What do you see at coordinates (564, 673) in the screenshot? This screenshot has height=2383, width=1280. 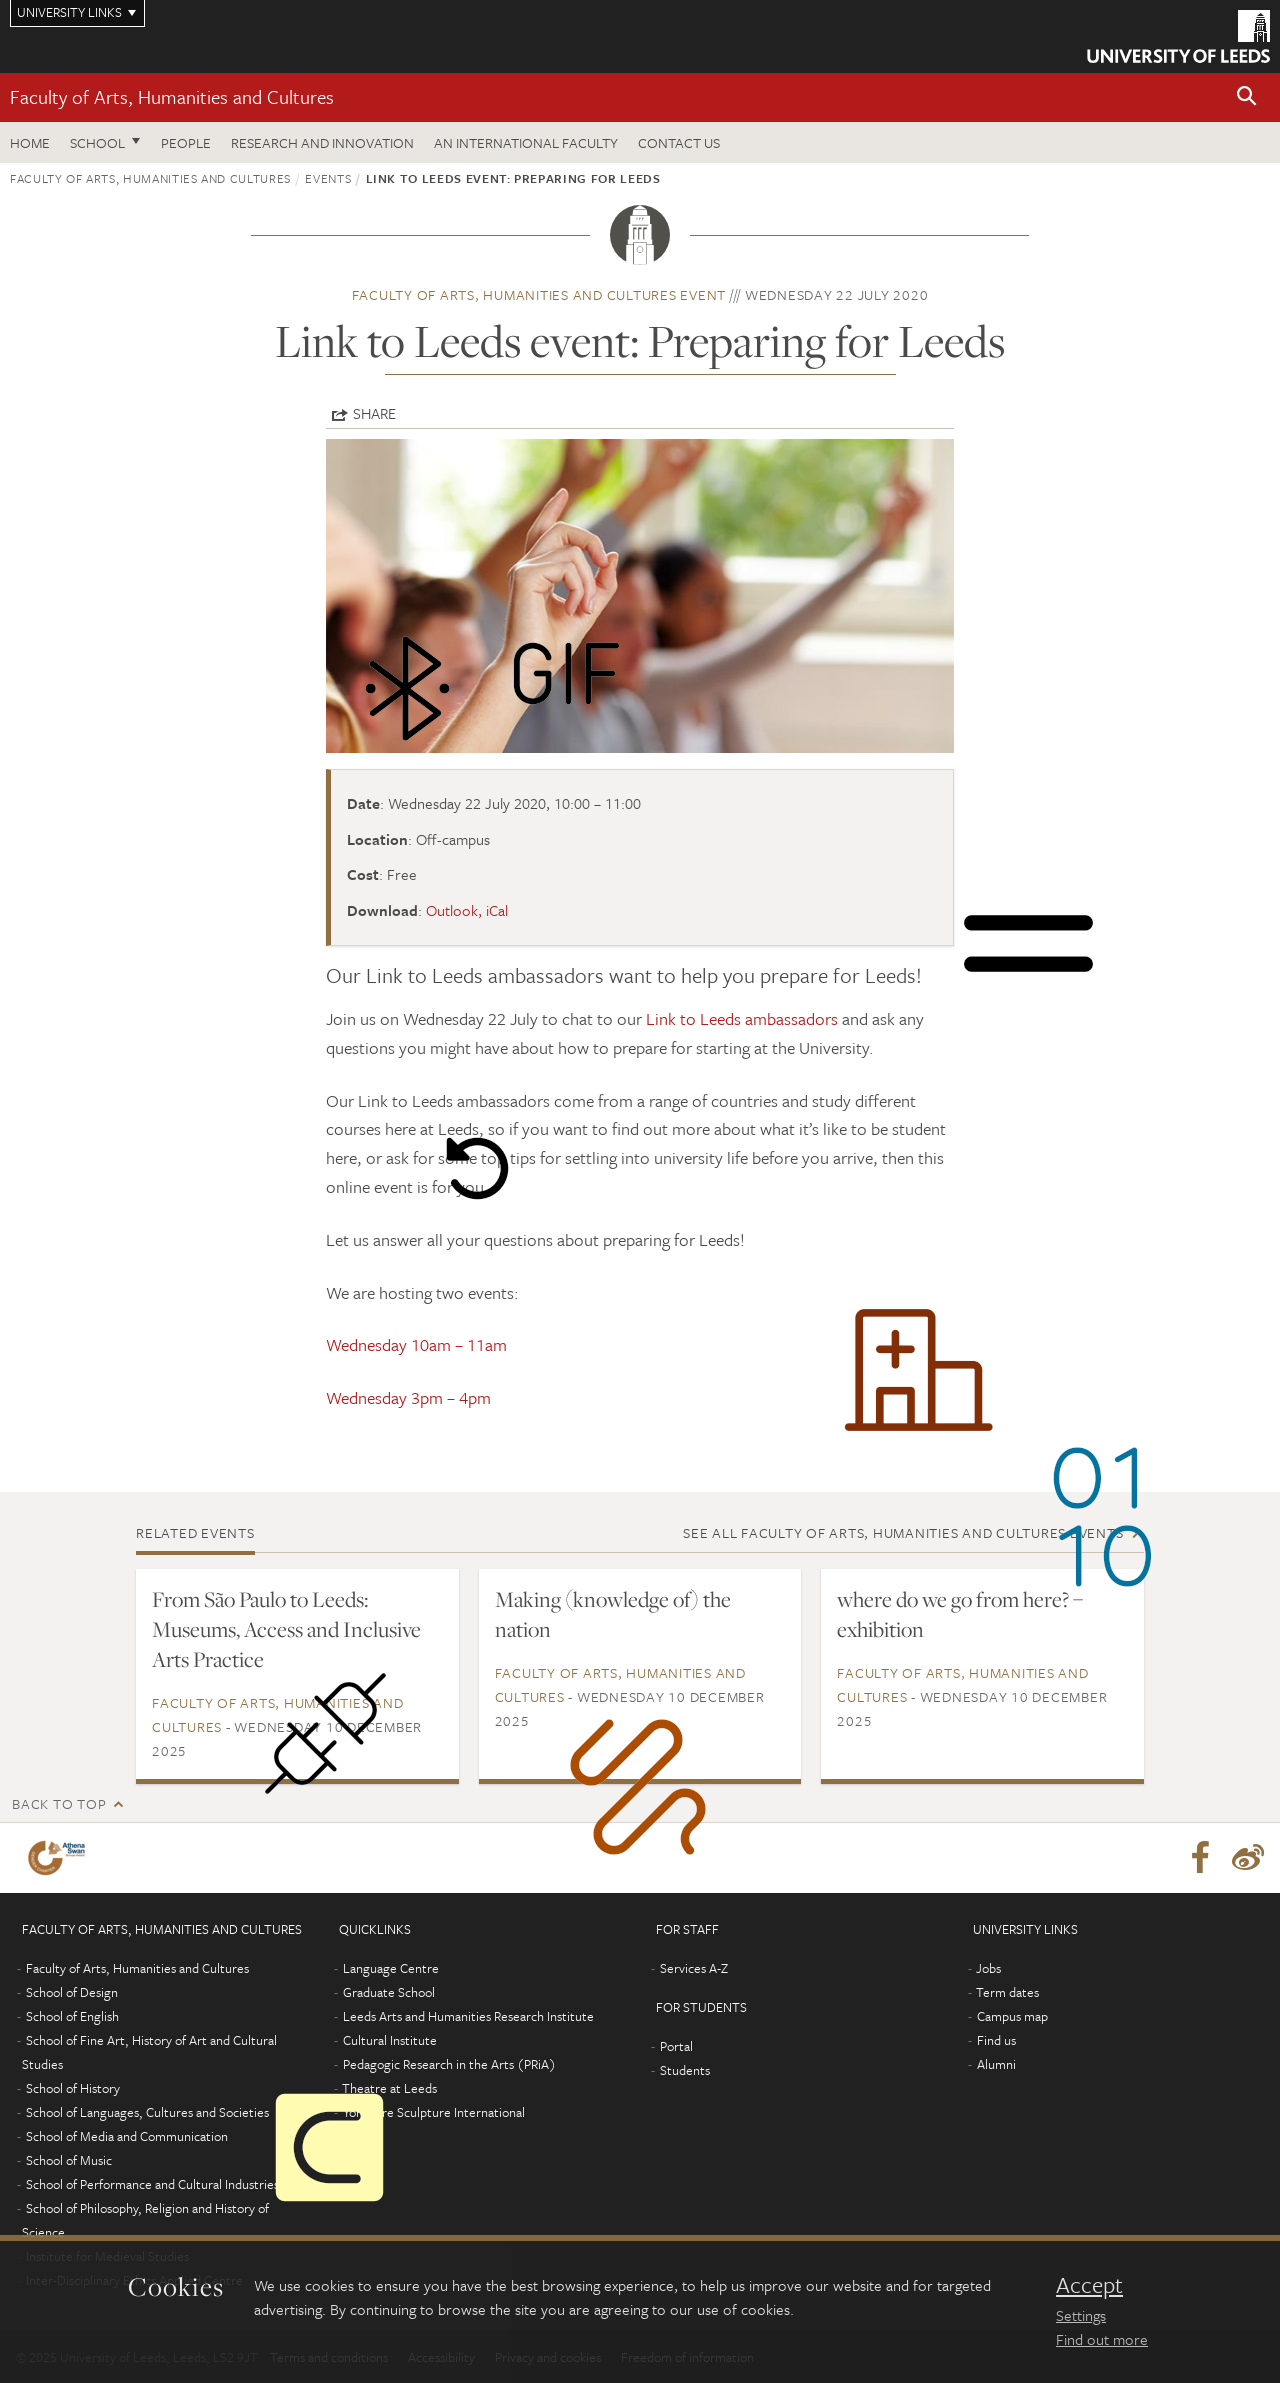 I see `insert a gif into your message` at bounding box center [564, 673].